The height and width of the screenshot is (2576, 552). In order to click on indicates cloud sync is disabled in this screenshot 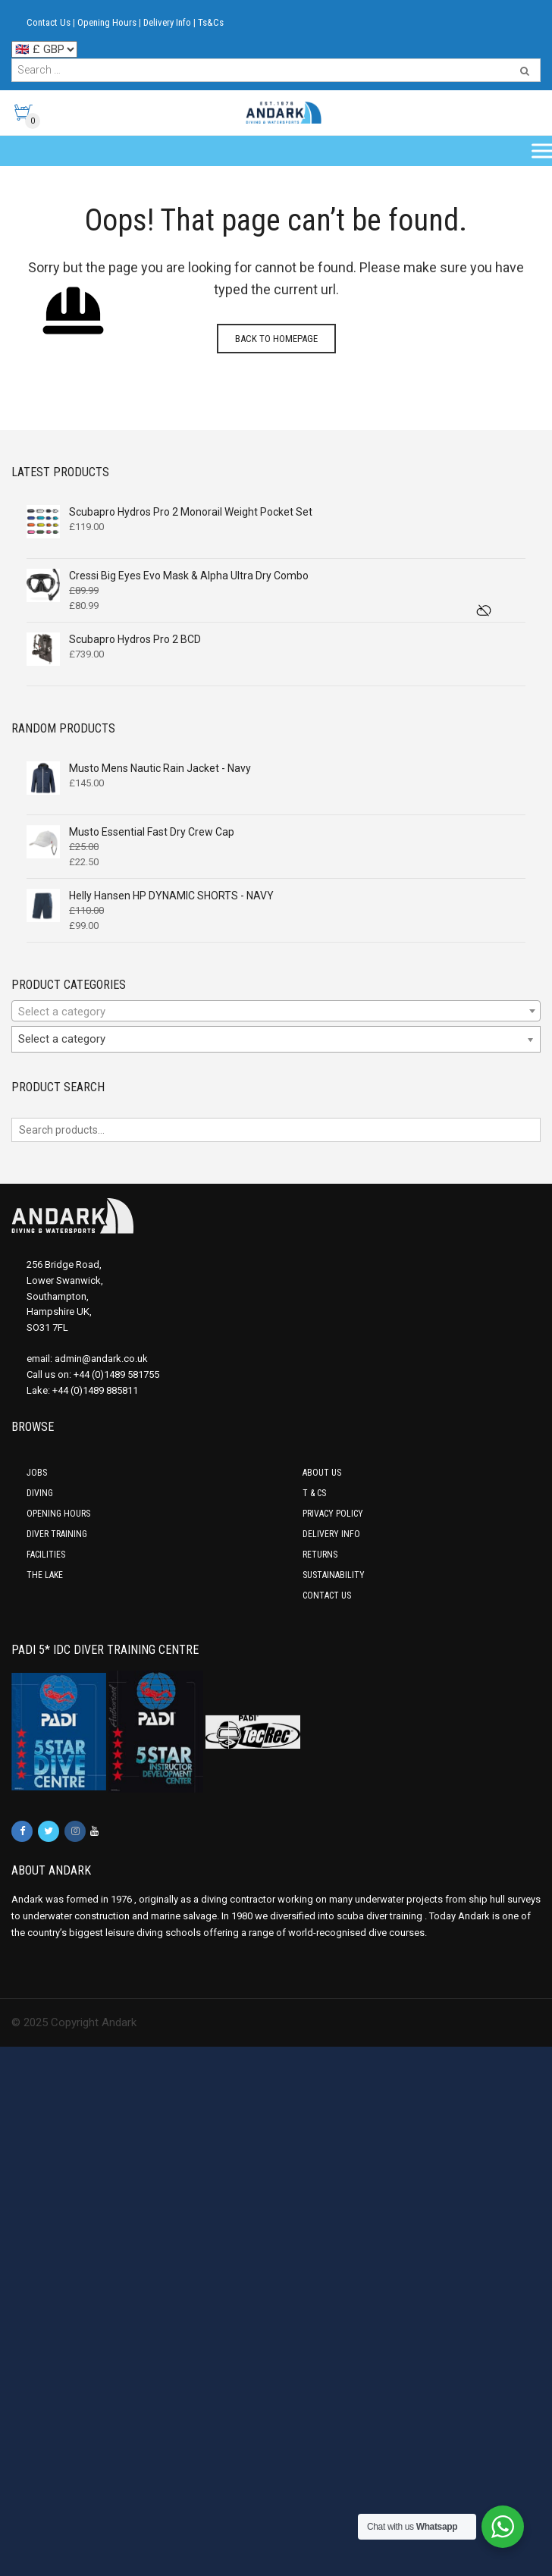, I will do `click(484, 610)`.